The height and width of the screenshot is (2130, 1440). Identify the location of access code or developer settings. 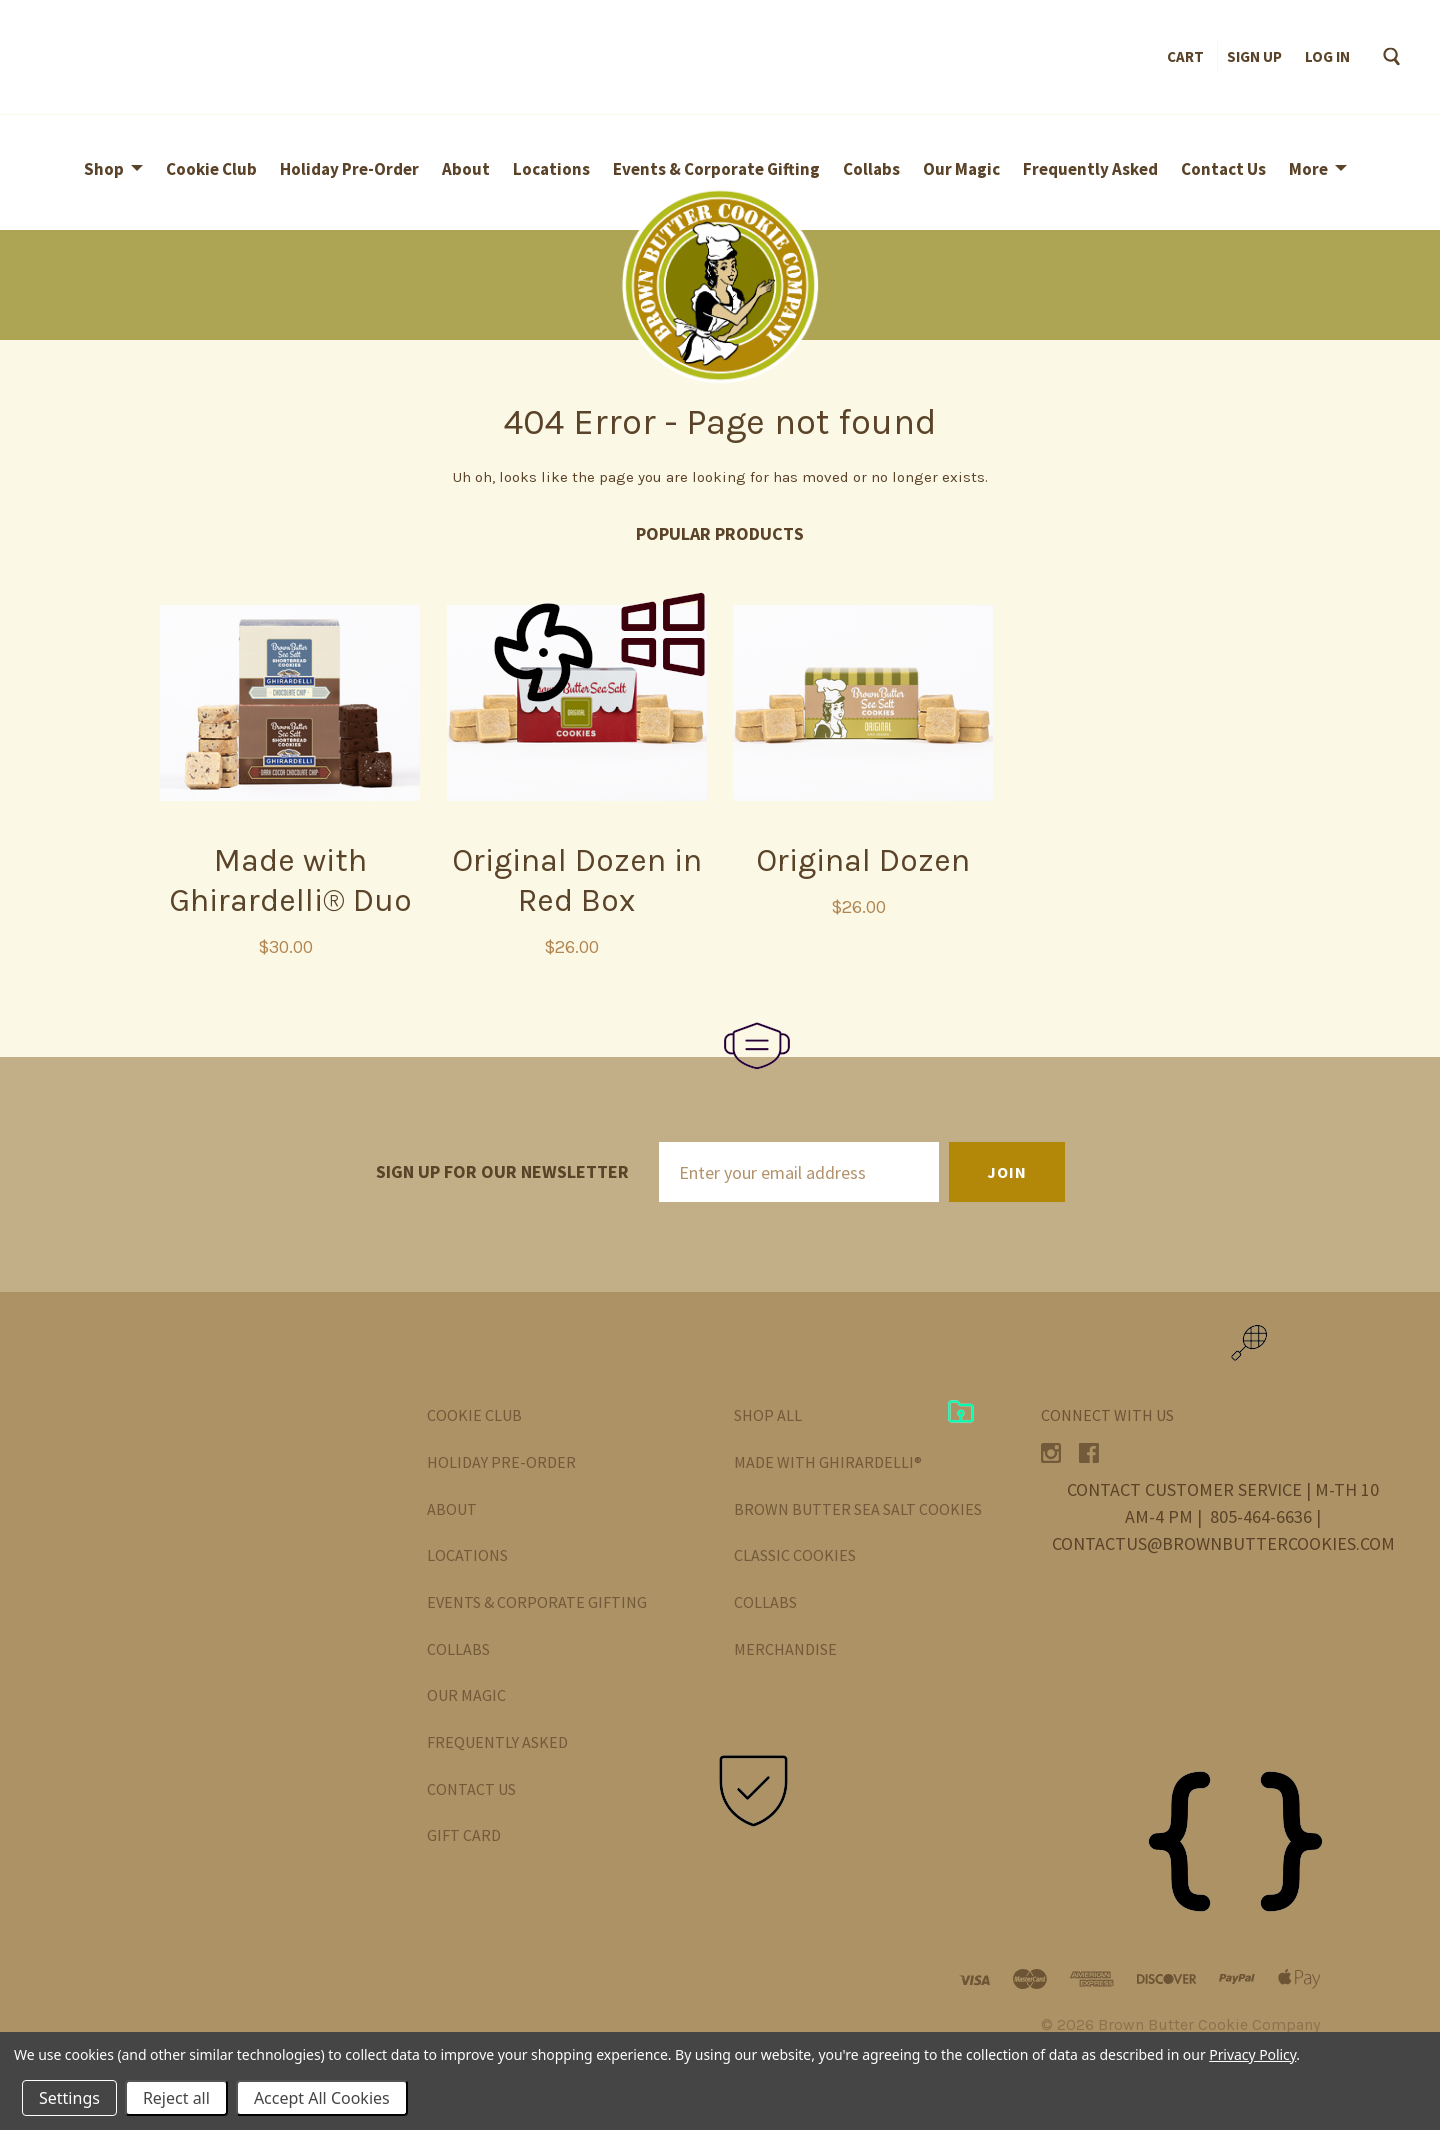
(1235, 1841).